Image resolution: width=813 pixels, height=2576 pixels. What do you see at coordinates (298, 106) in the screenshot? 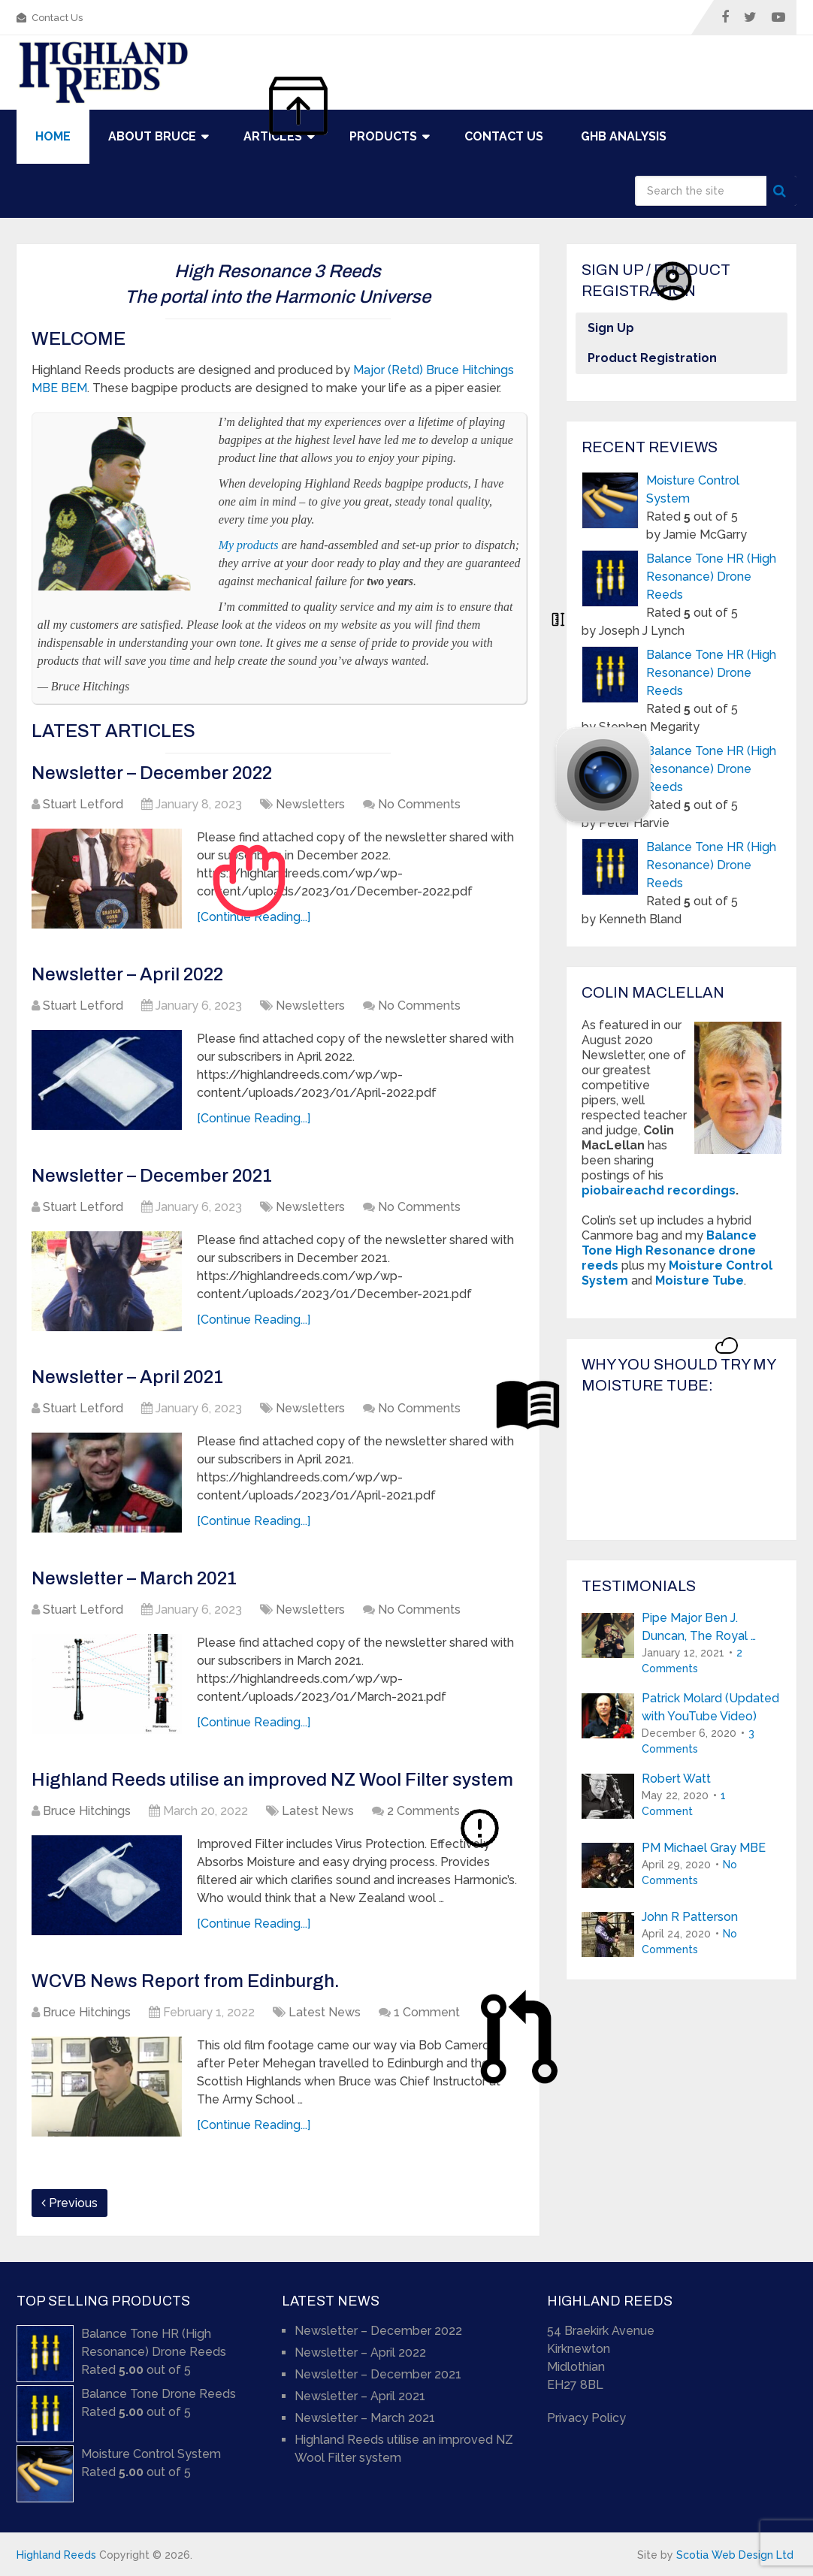
I see `upload a file or package` at bounding box center [298, 106].